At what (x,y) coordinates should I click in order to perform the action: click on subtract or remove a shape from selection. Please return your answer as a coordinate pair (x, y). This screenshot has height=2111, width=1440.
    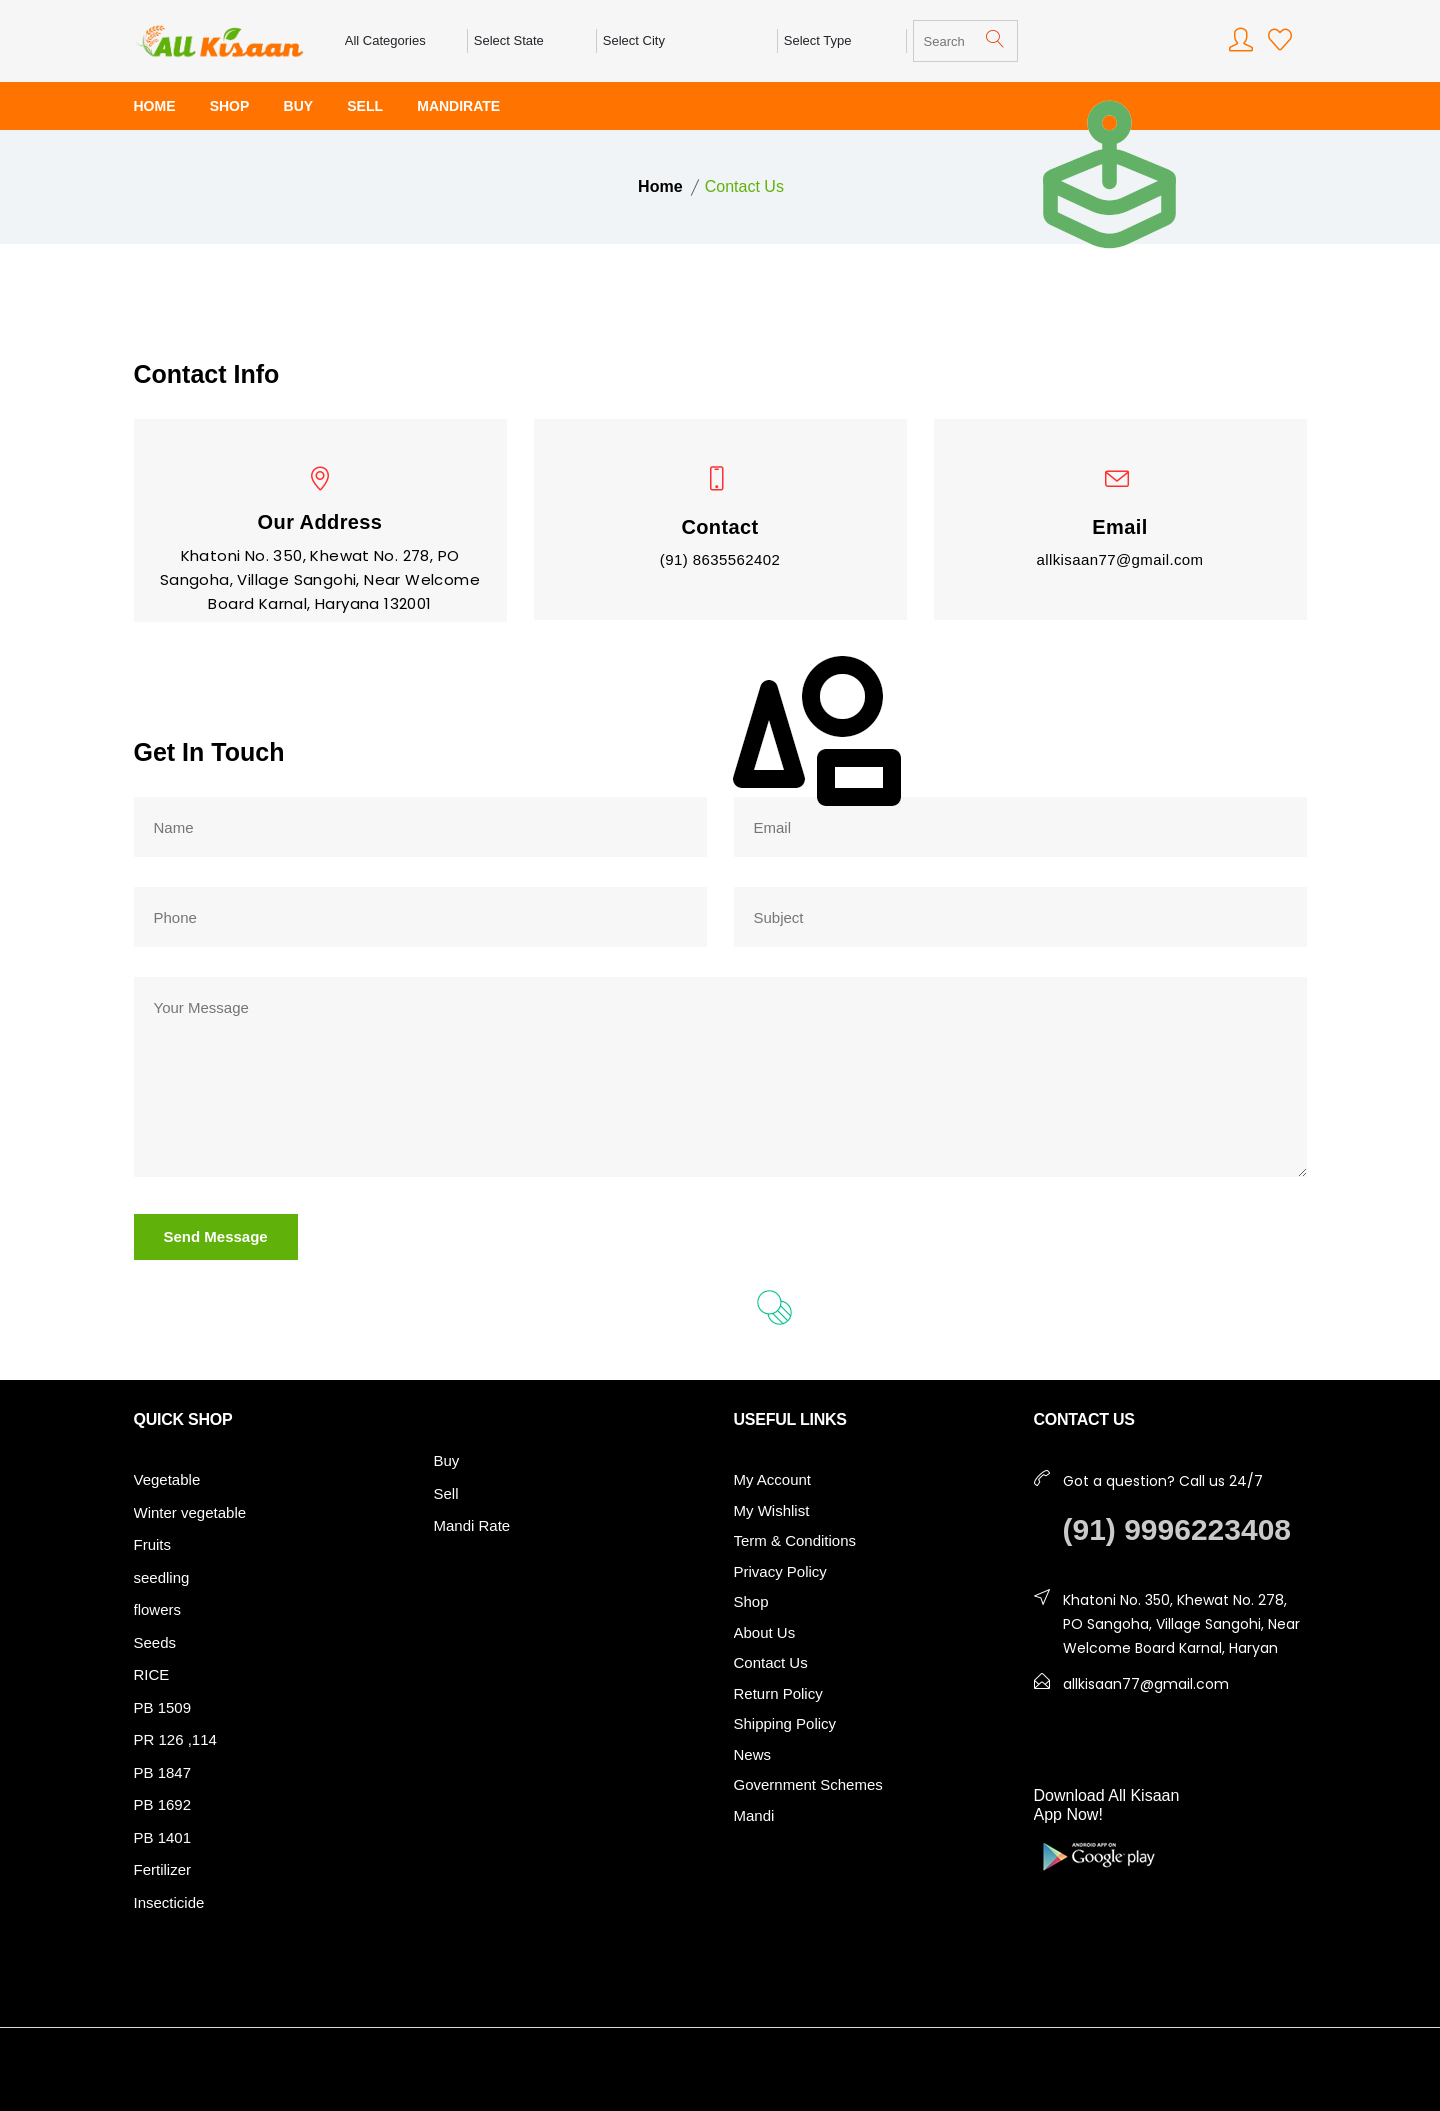
    Looking at the image, I should click on (774, 1307).